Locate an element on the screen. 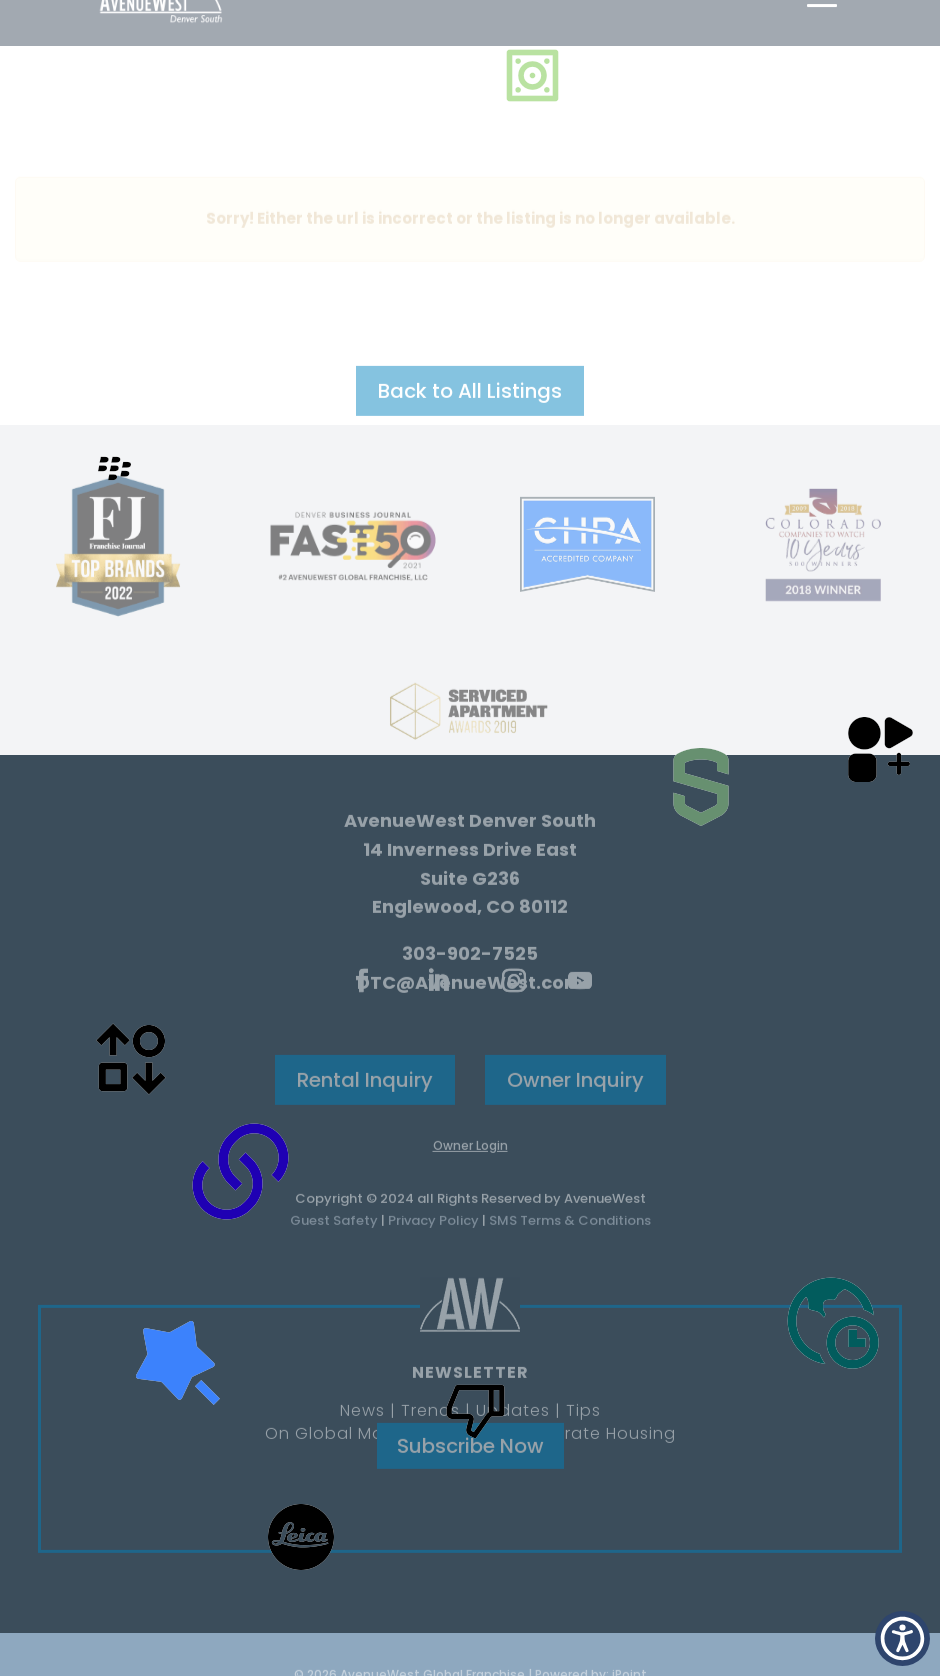 This screenshot has width=940, height=1676. symphony messaging platform logo is located at coordinates (701, 787).